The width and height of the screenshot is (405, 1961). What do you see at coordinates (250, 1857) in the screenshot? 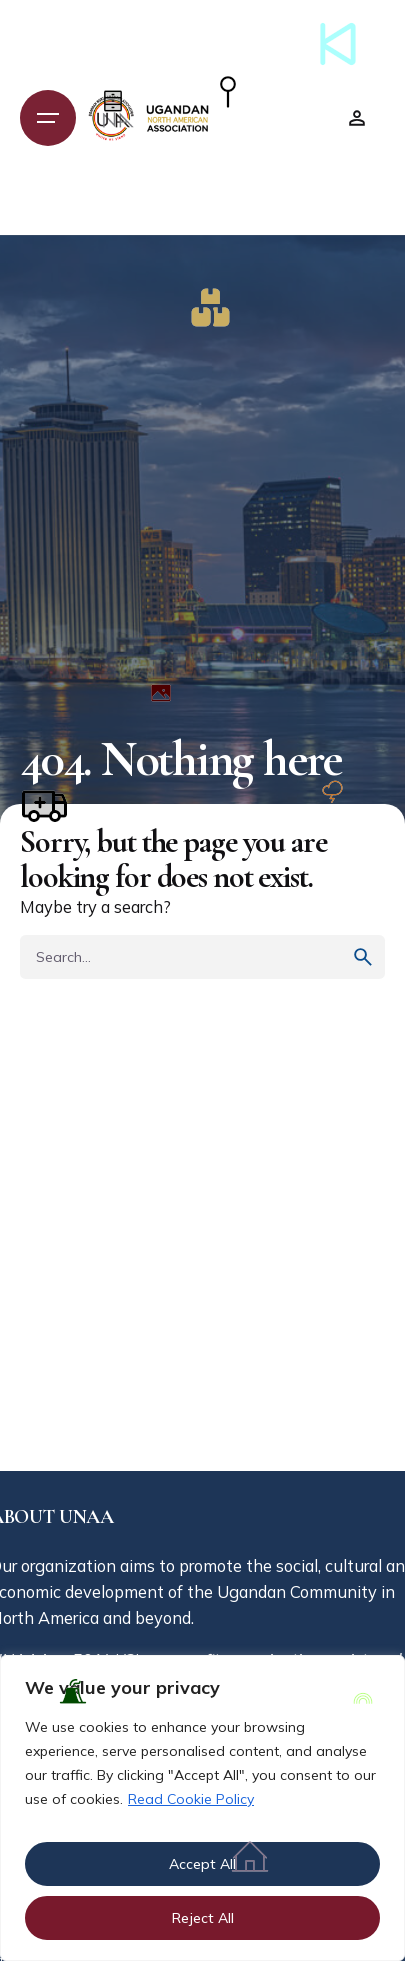
I see `navigate to home screen` at bounding box center [250, 1857].